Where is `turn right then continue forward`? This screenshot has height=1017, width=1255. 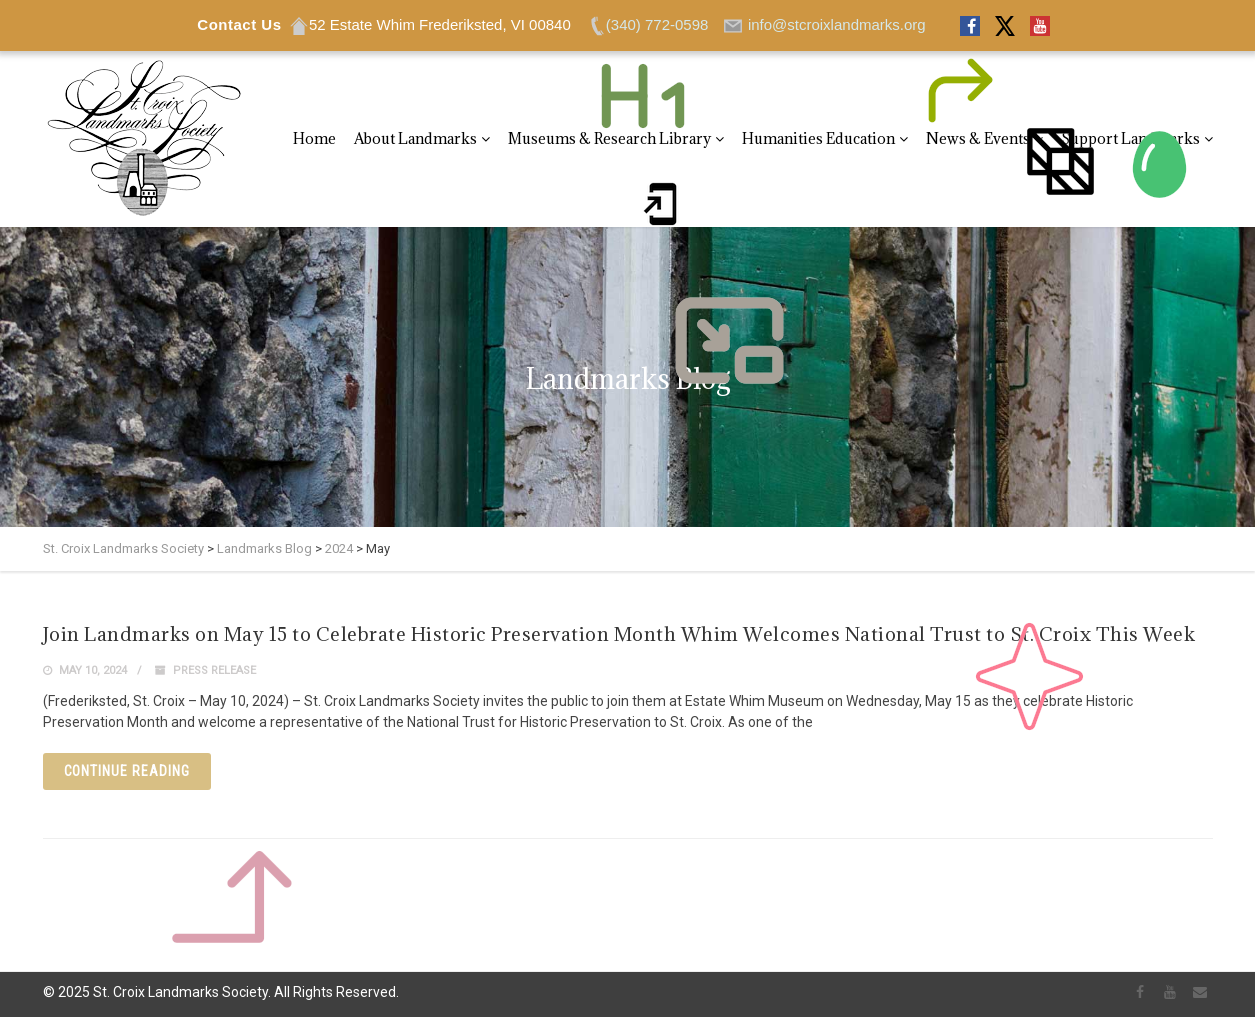 turn right then continue forward is located at coordinates (236, 901).